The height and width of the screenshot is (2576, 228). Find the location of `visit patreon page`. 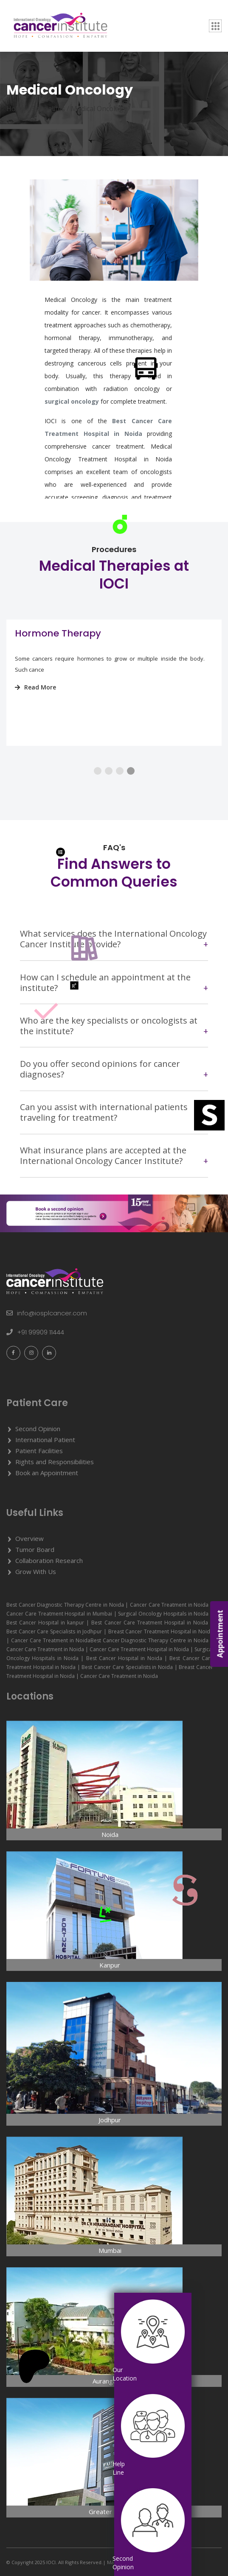

visit patreon page is located at coordinates (34, 2366).